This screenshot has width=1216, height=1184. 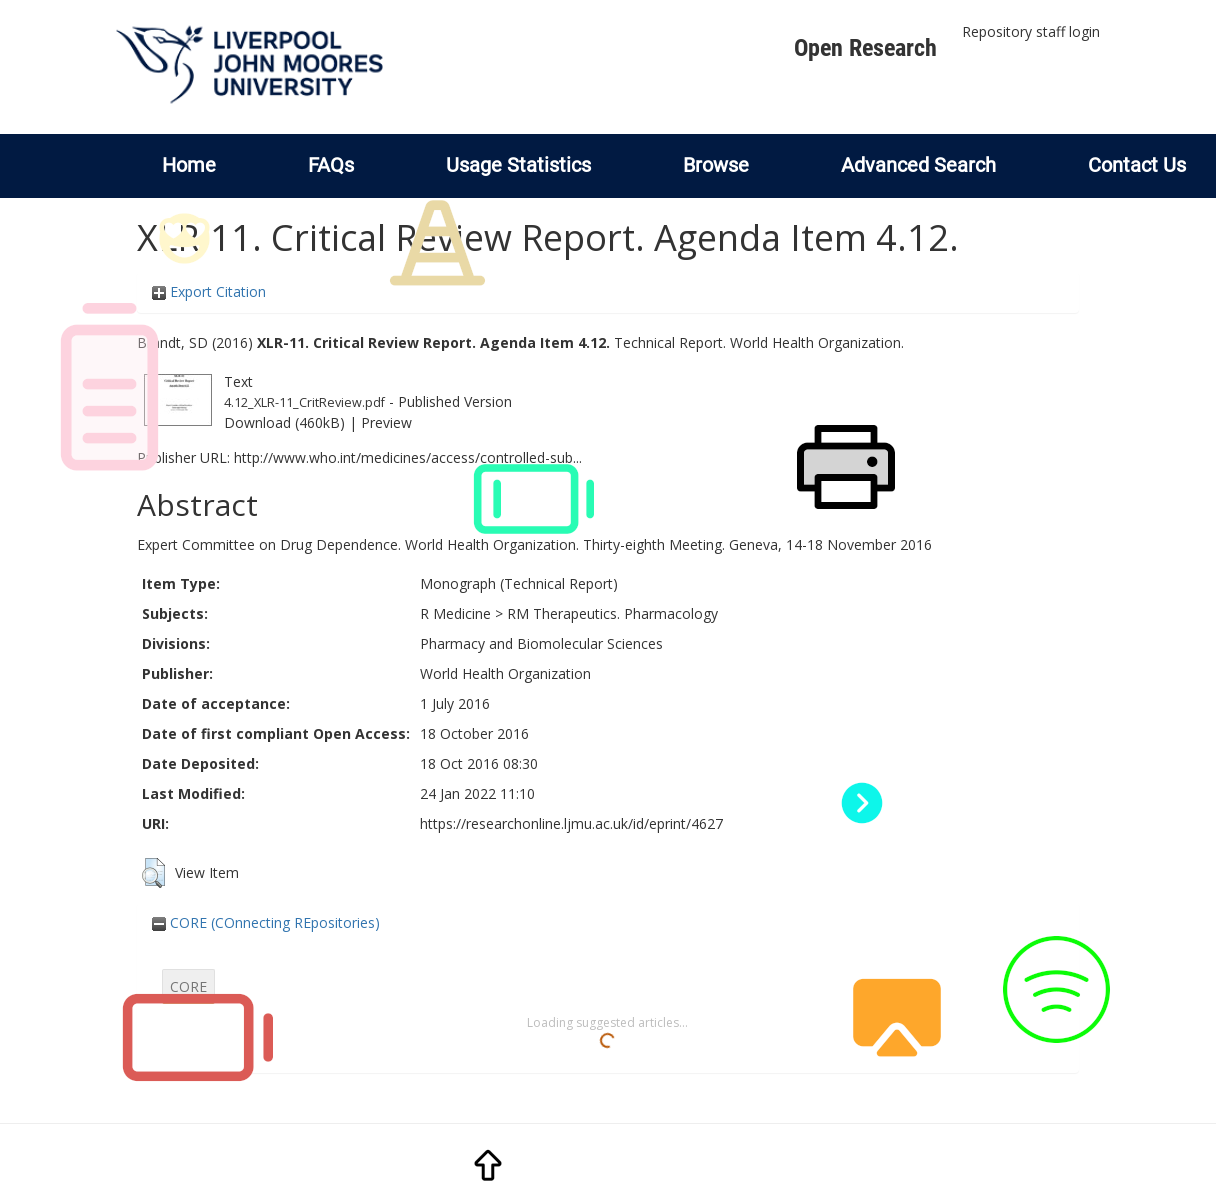 What do you see at coordinates (488, 1165) in the screenshot?
I see `upvote or like content` at bounding box center [488, 1165].